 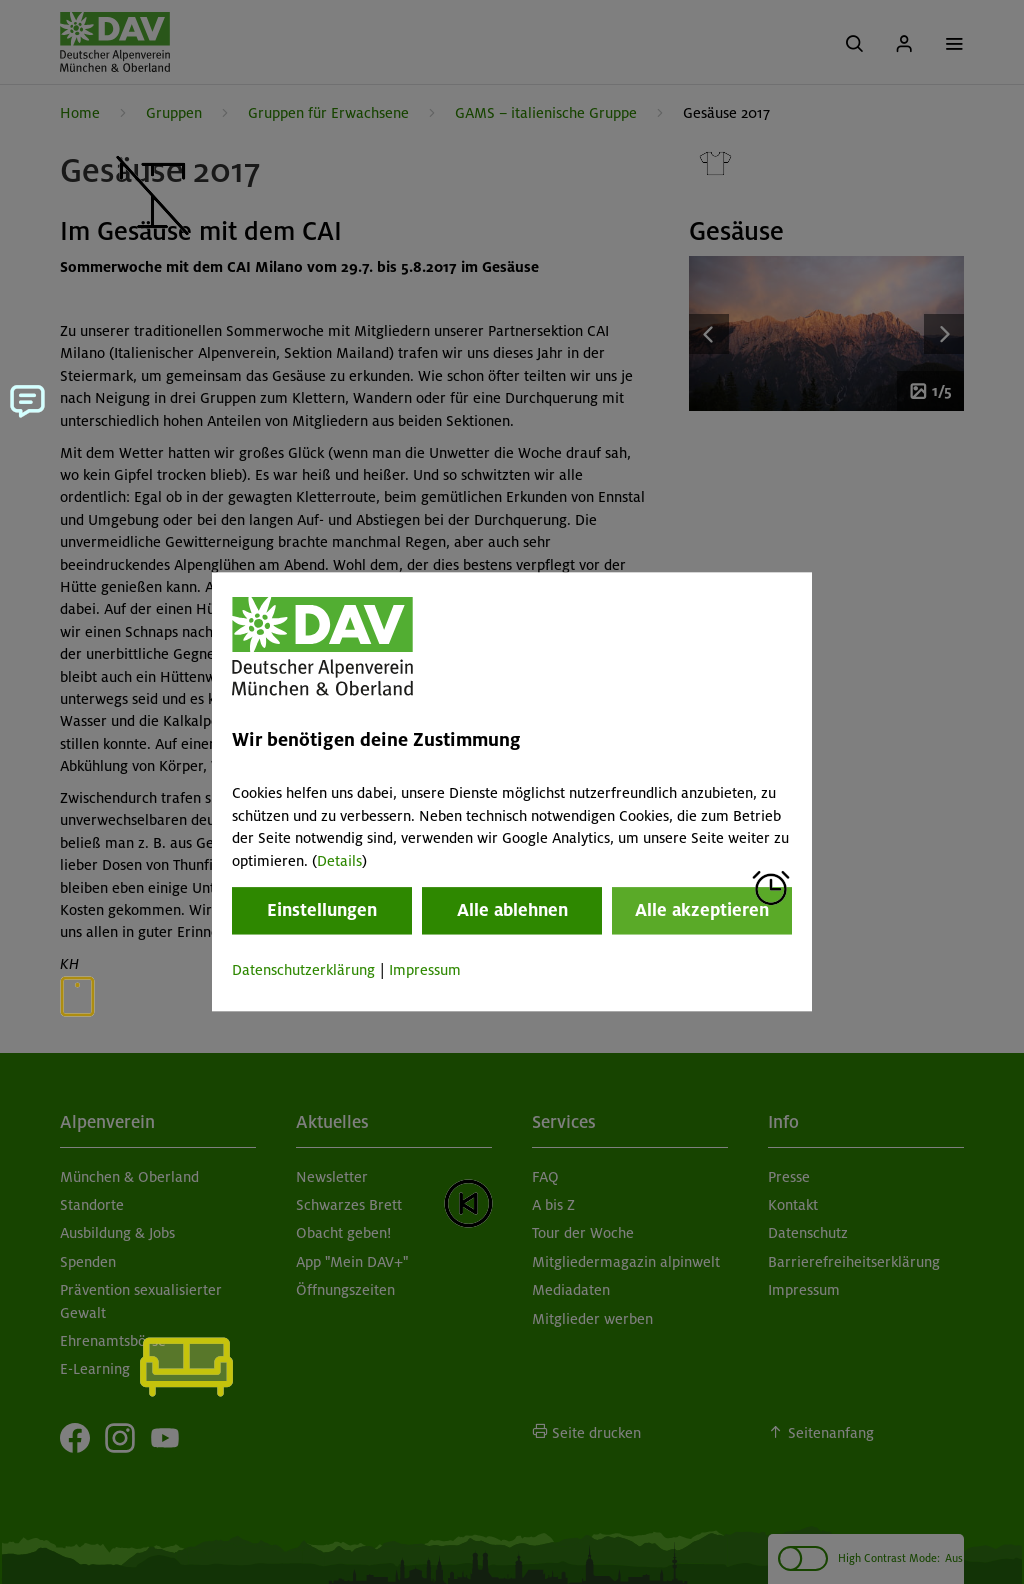 I want to click on browse clothing or apparel items, so click(x=715, y=163).